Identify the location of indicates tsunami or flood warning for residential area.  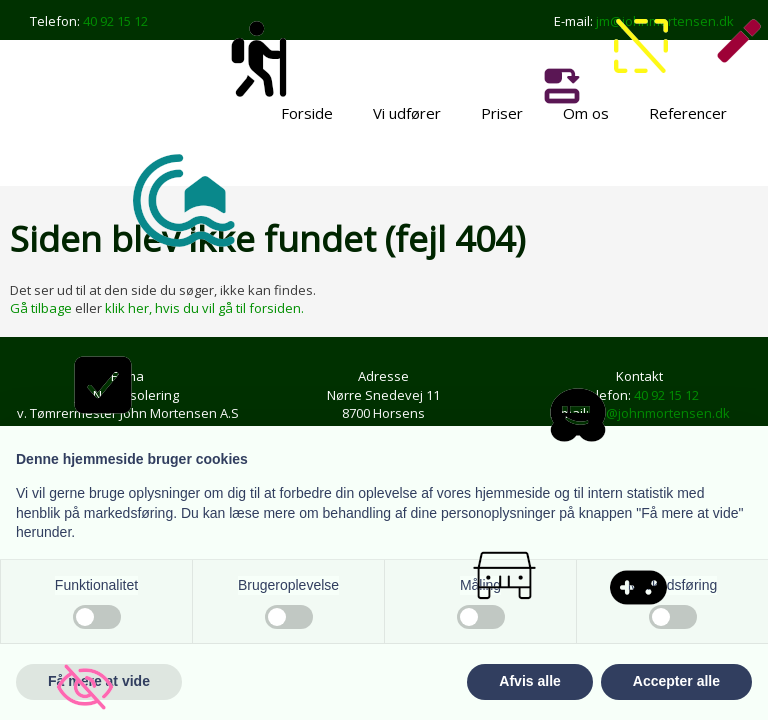
(184, 200).